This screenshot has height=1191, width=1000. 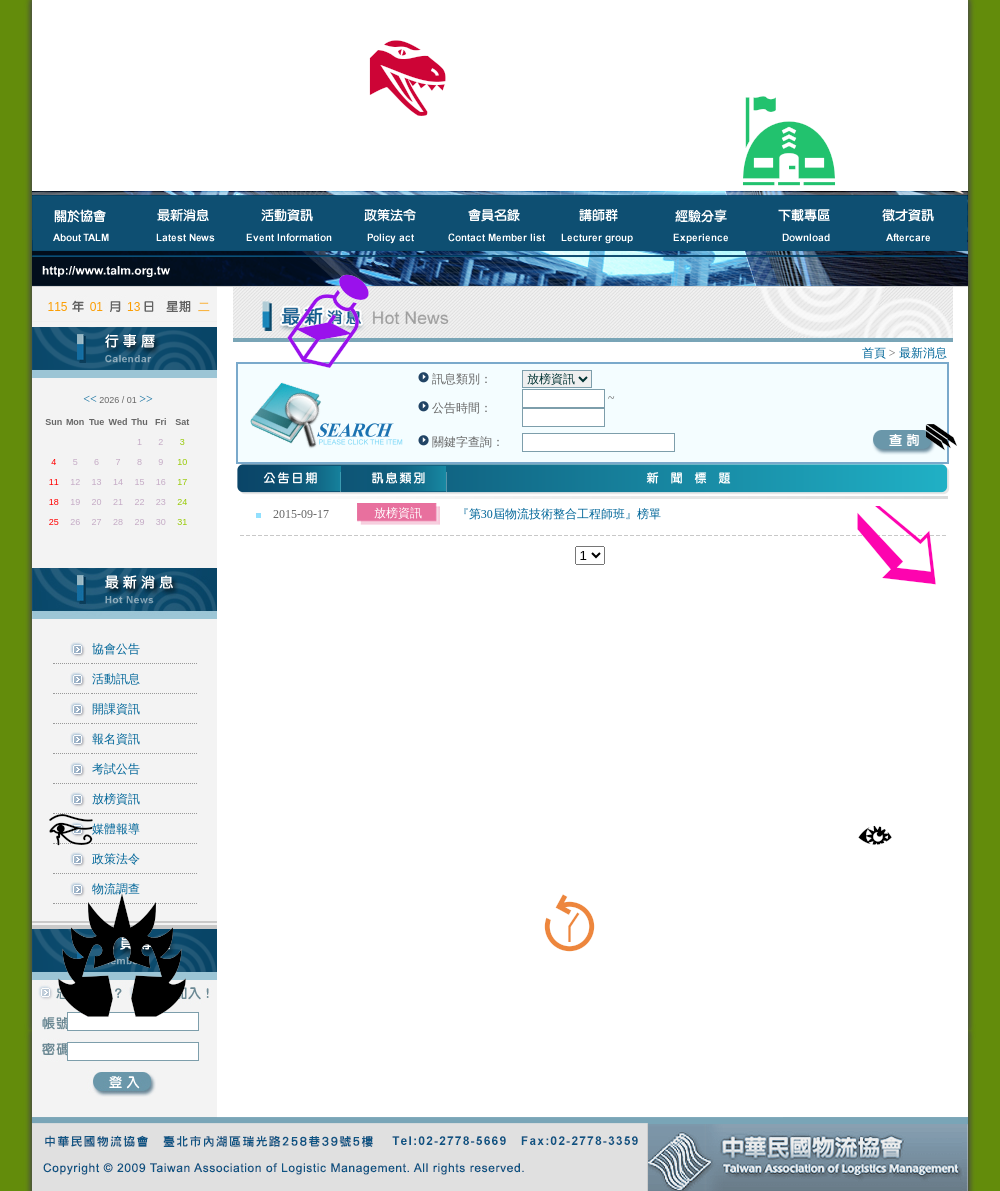 What do you see at coordinates (896, 545) in the screenshot?
I see `move object to bottom-right corner` at bounding box center [896, 545].